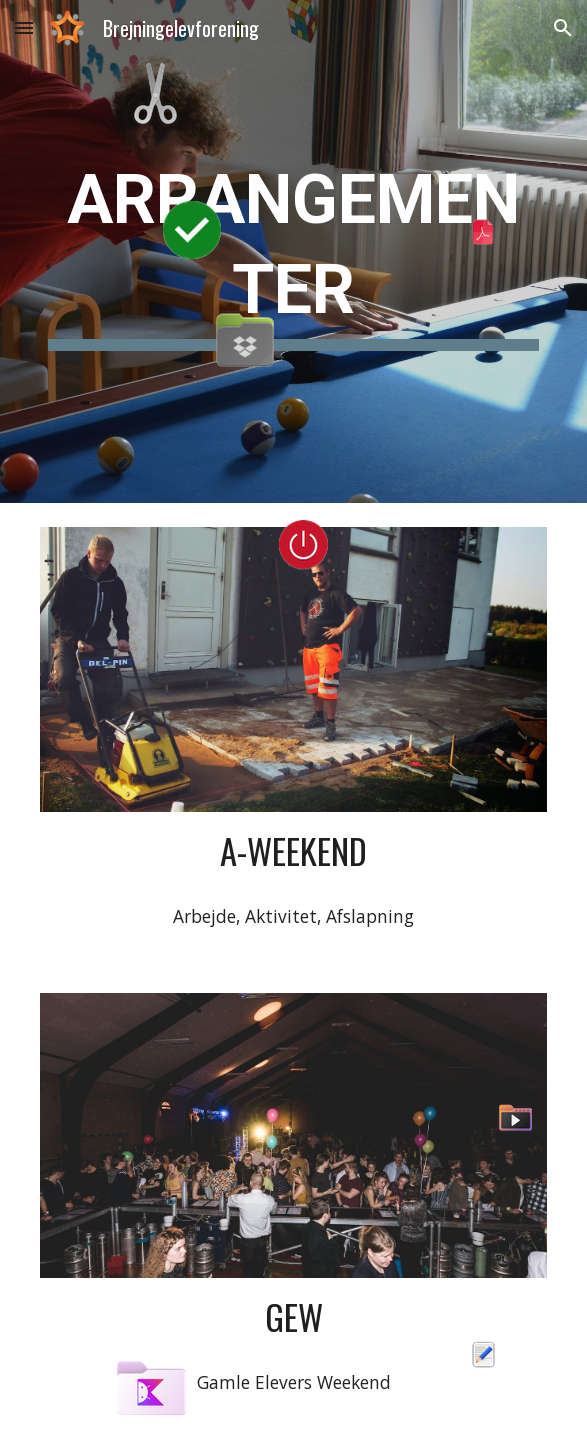 The height and width of the screenshot is (1435, 587). What do you see at coordinates (515, 1118) in the screenshot?
I see `open your movie files folder` at bounding box center [515, 1118].